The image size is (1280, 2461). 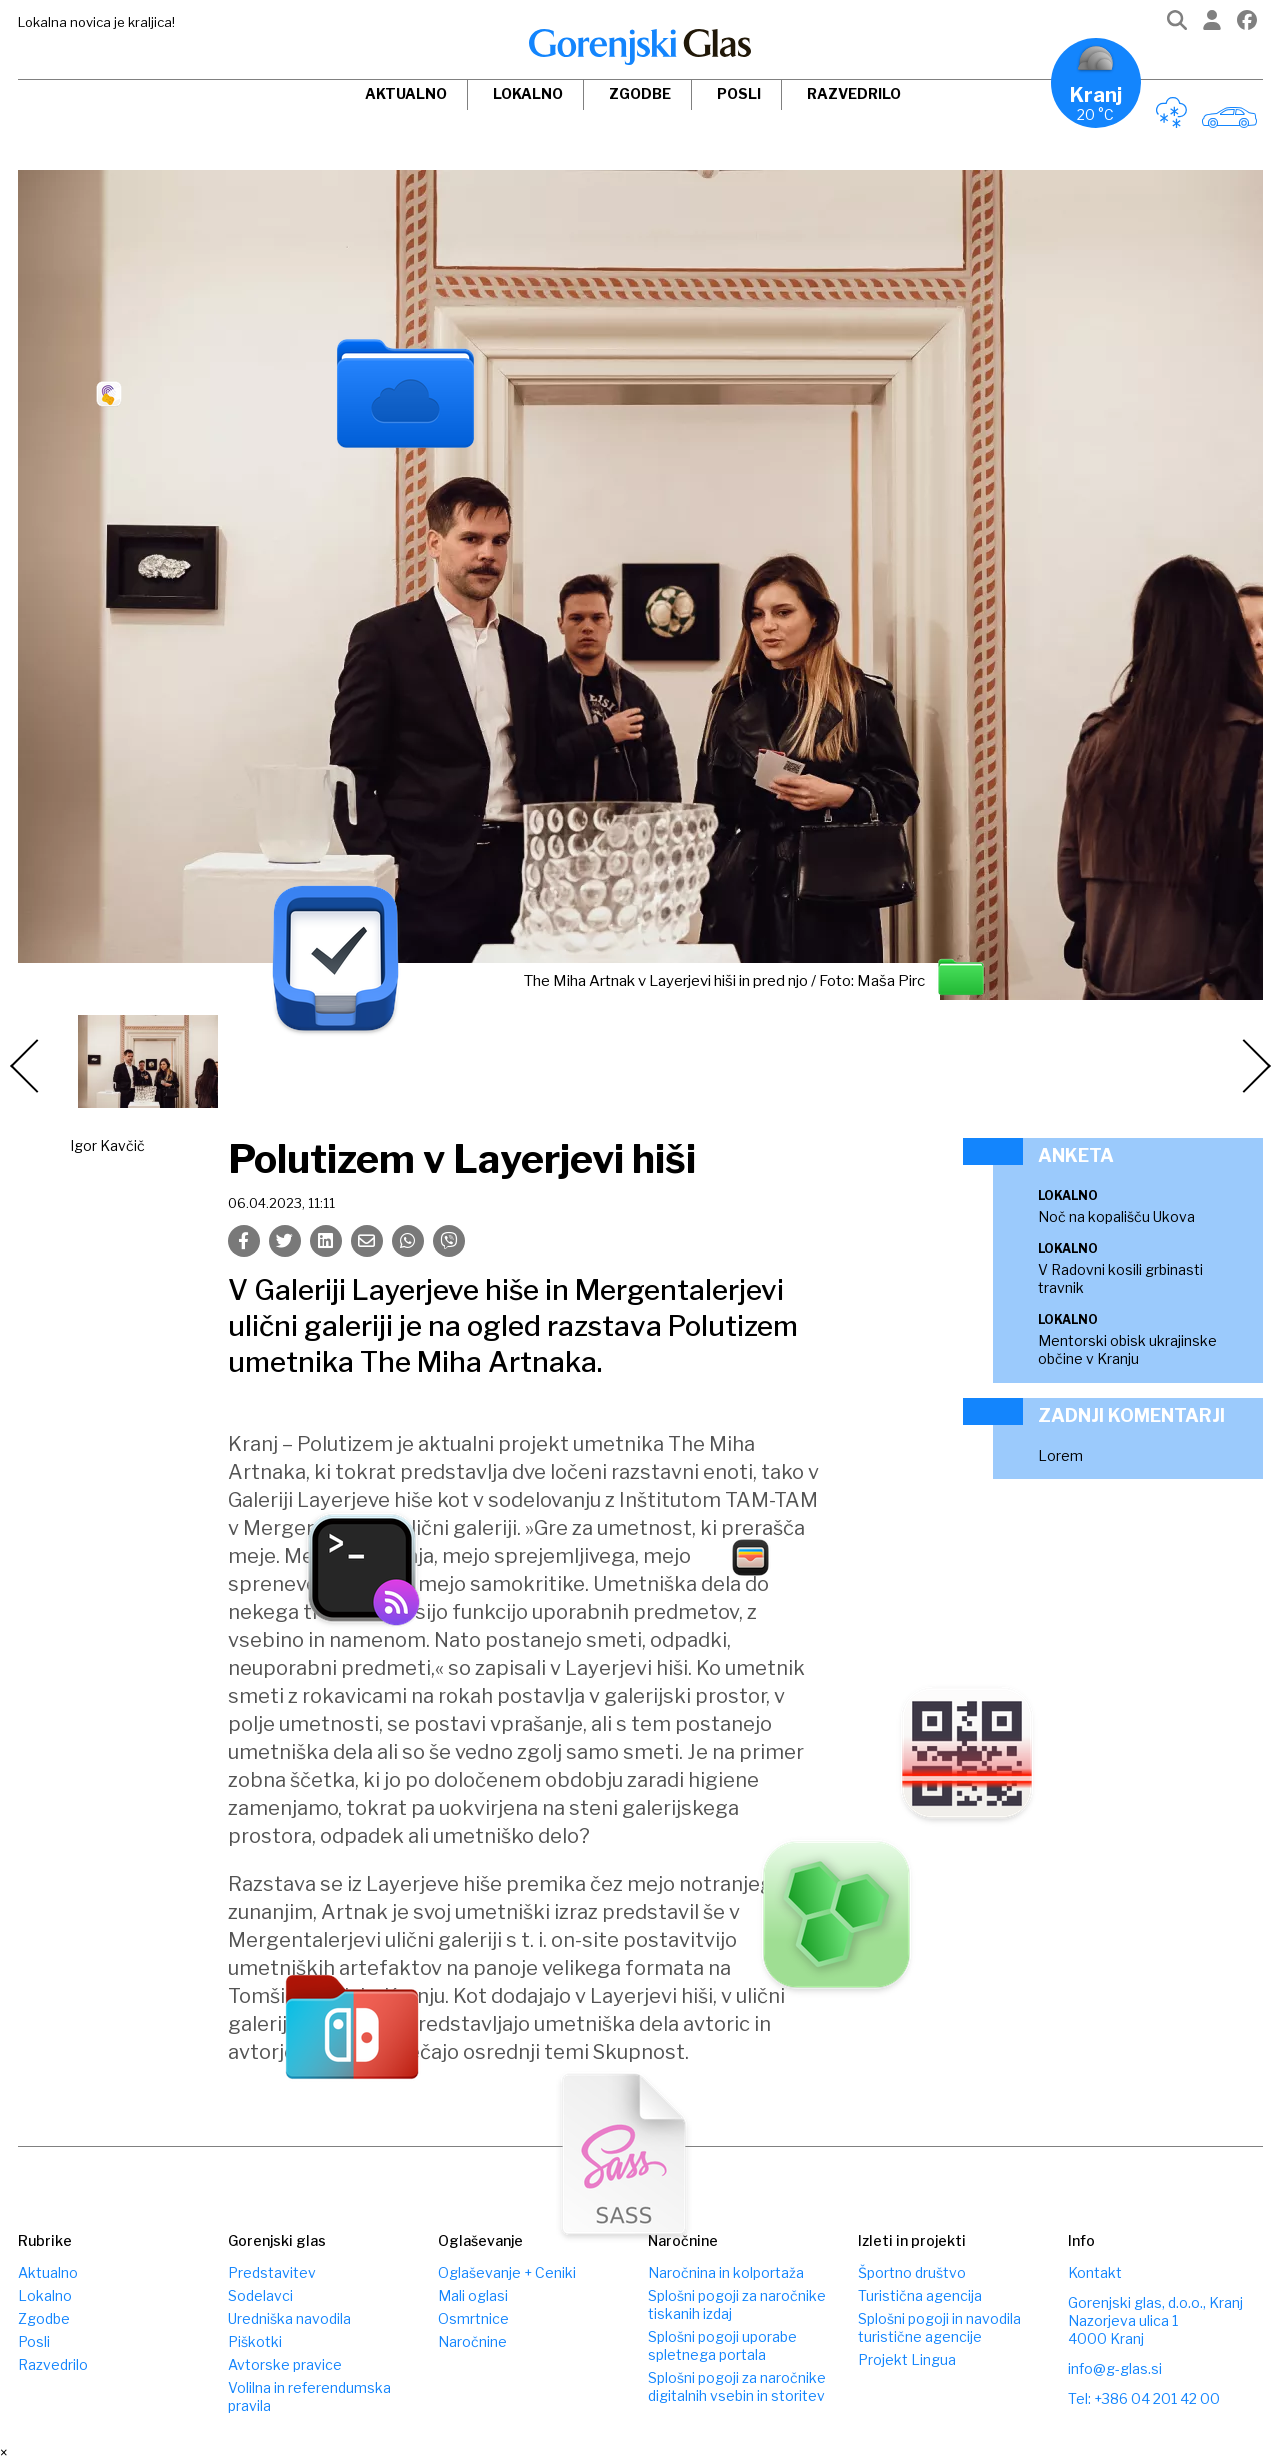 I want to click on open QR code scanner app, so click(x=967, y=1753).